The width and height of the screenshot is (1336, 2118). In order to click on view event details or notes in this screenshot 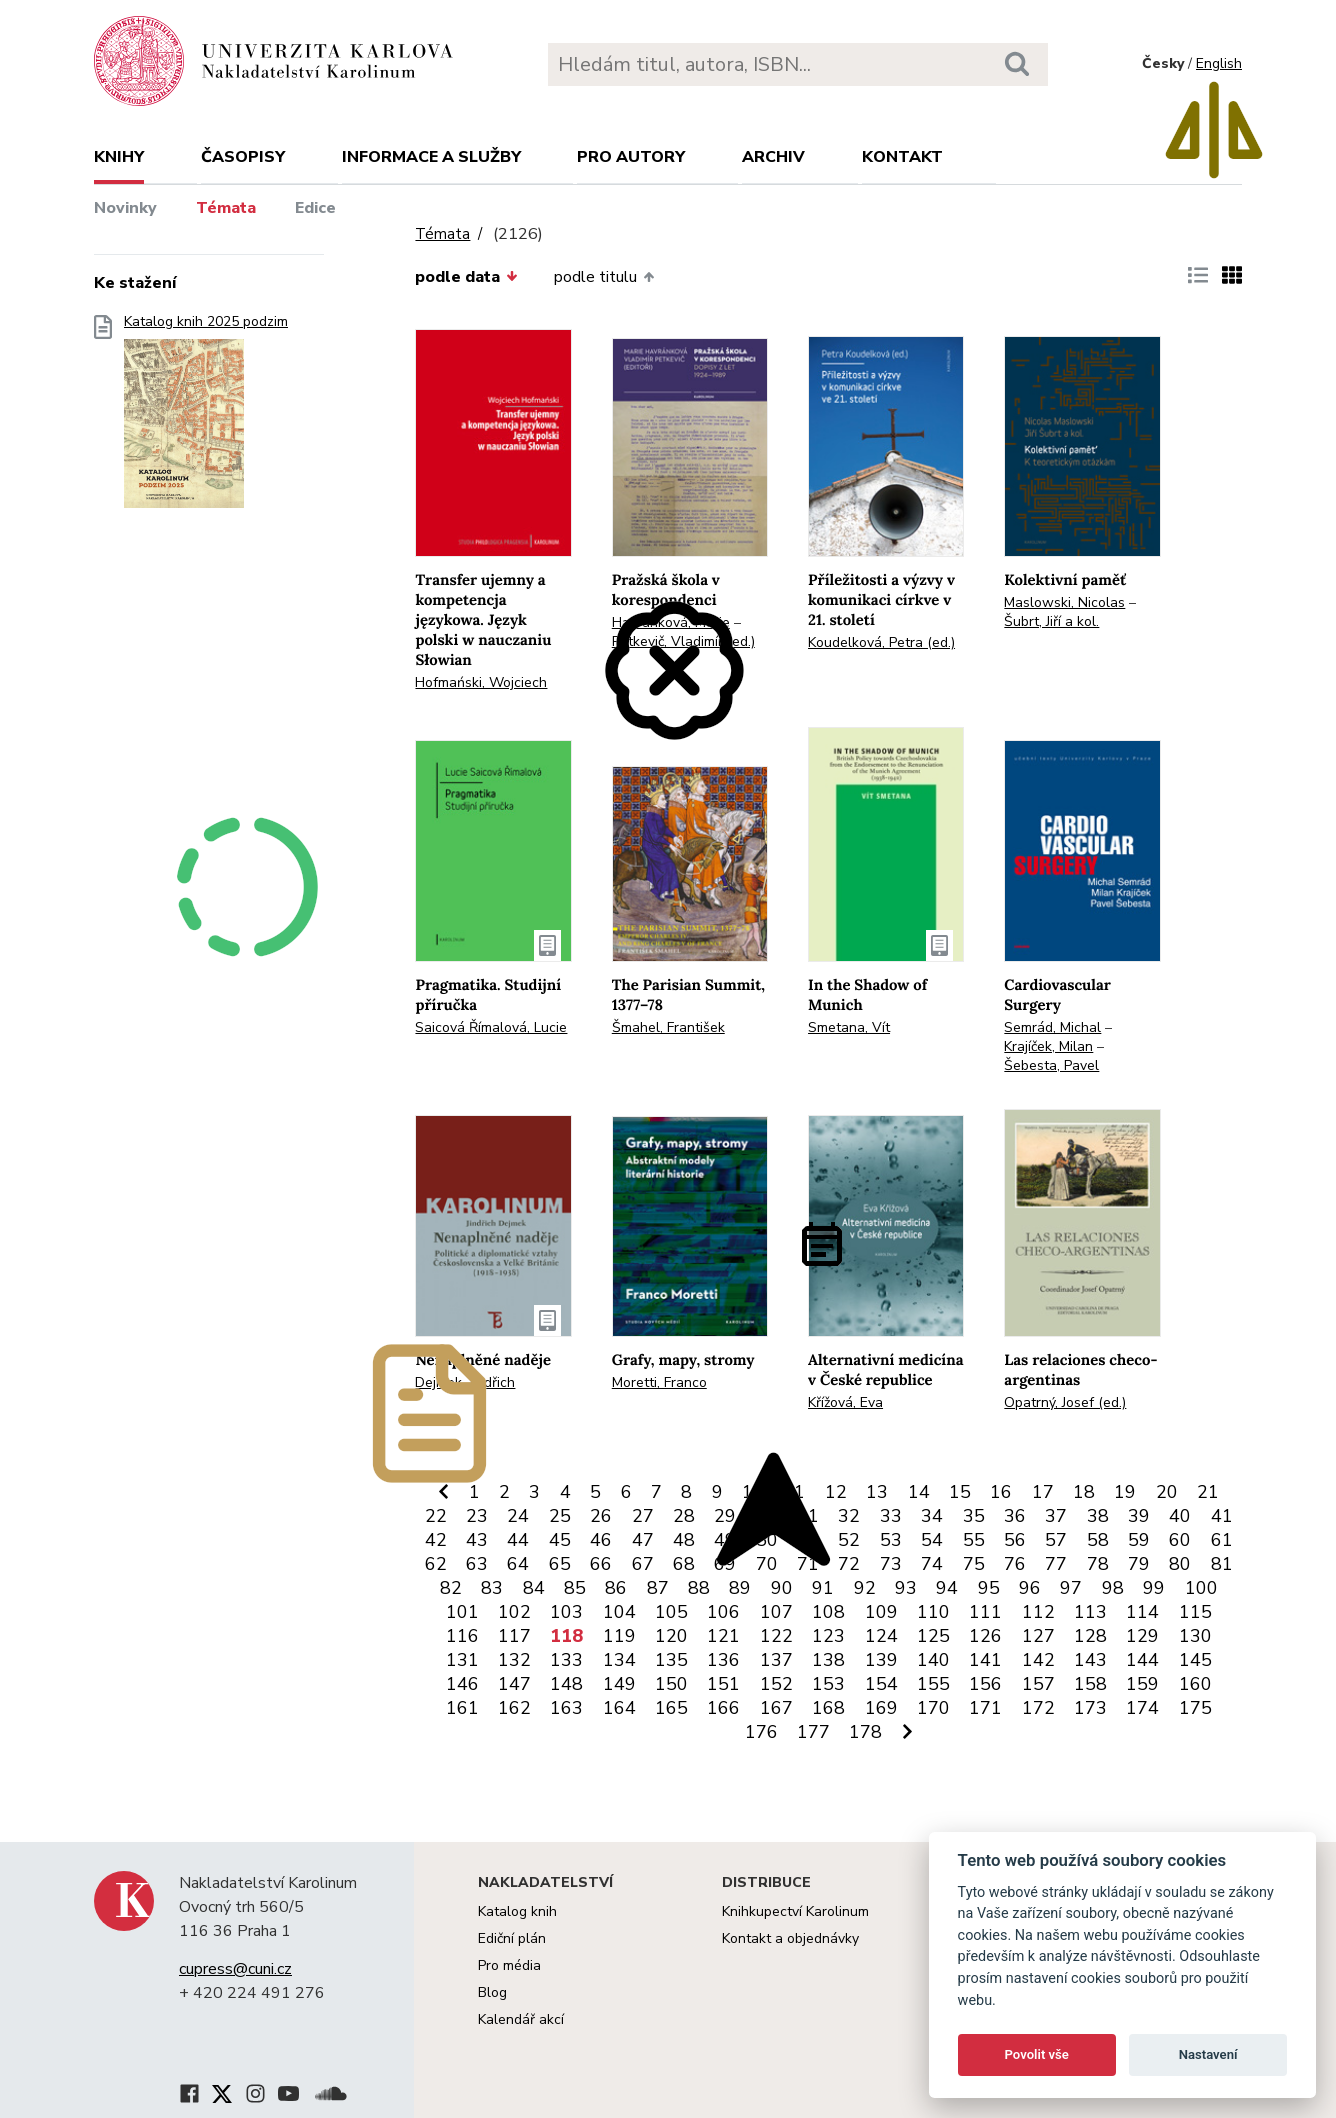, I will do `click(822, 1246)`.